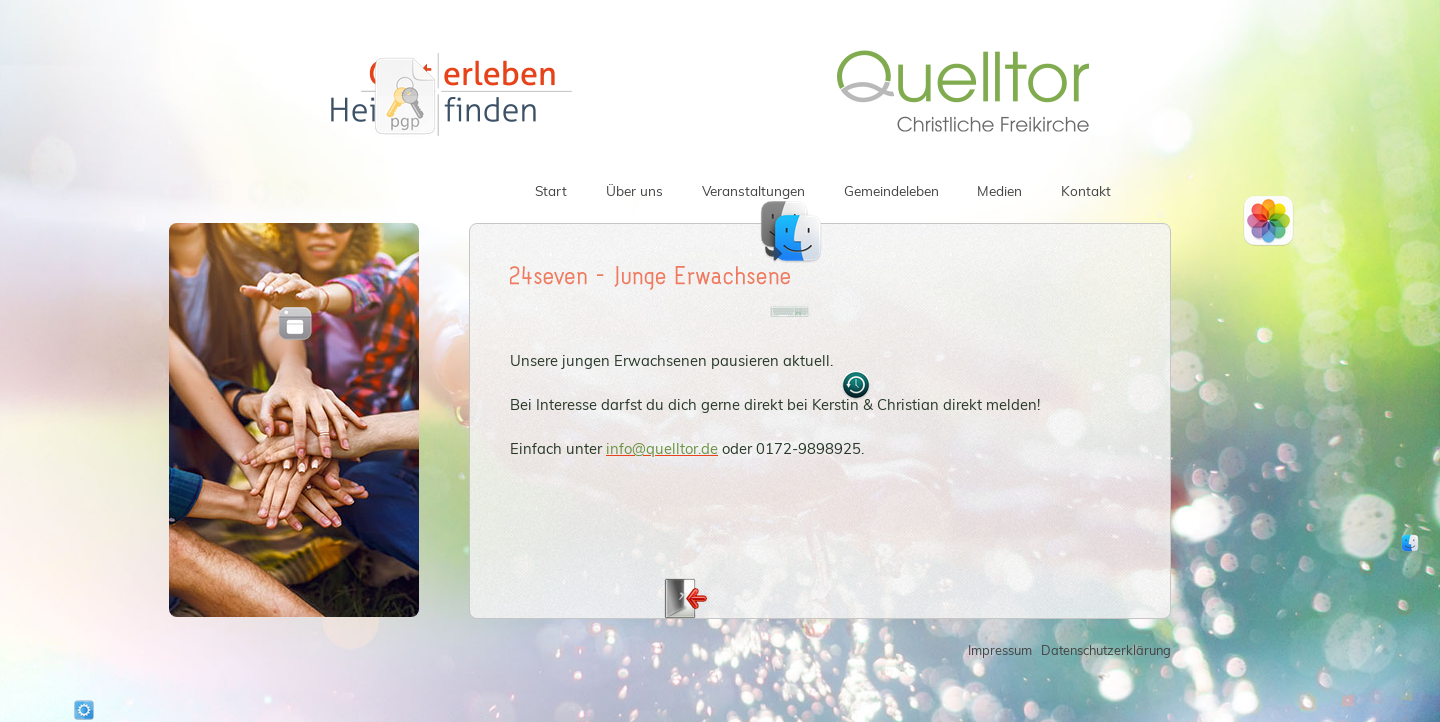  Describe the element at coordinates (1410, 543) in the screenshot. I see `open Finder to browse files and folders` at that location.